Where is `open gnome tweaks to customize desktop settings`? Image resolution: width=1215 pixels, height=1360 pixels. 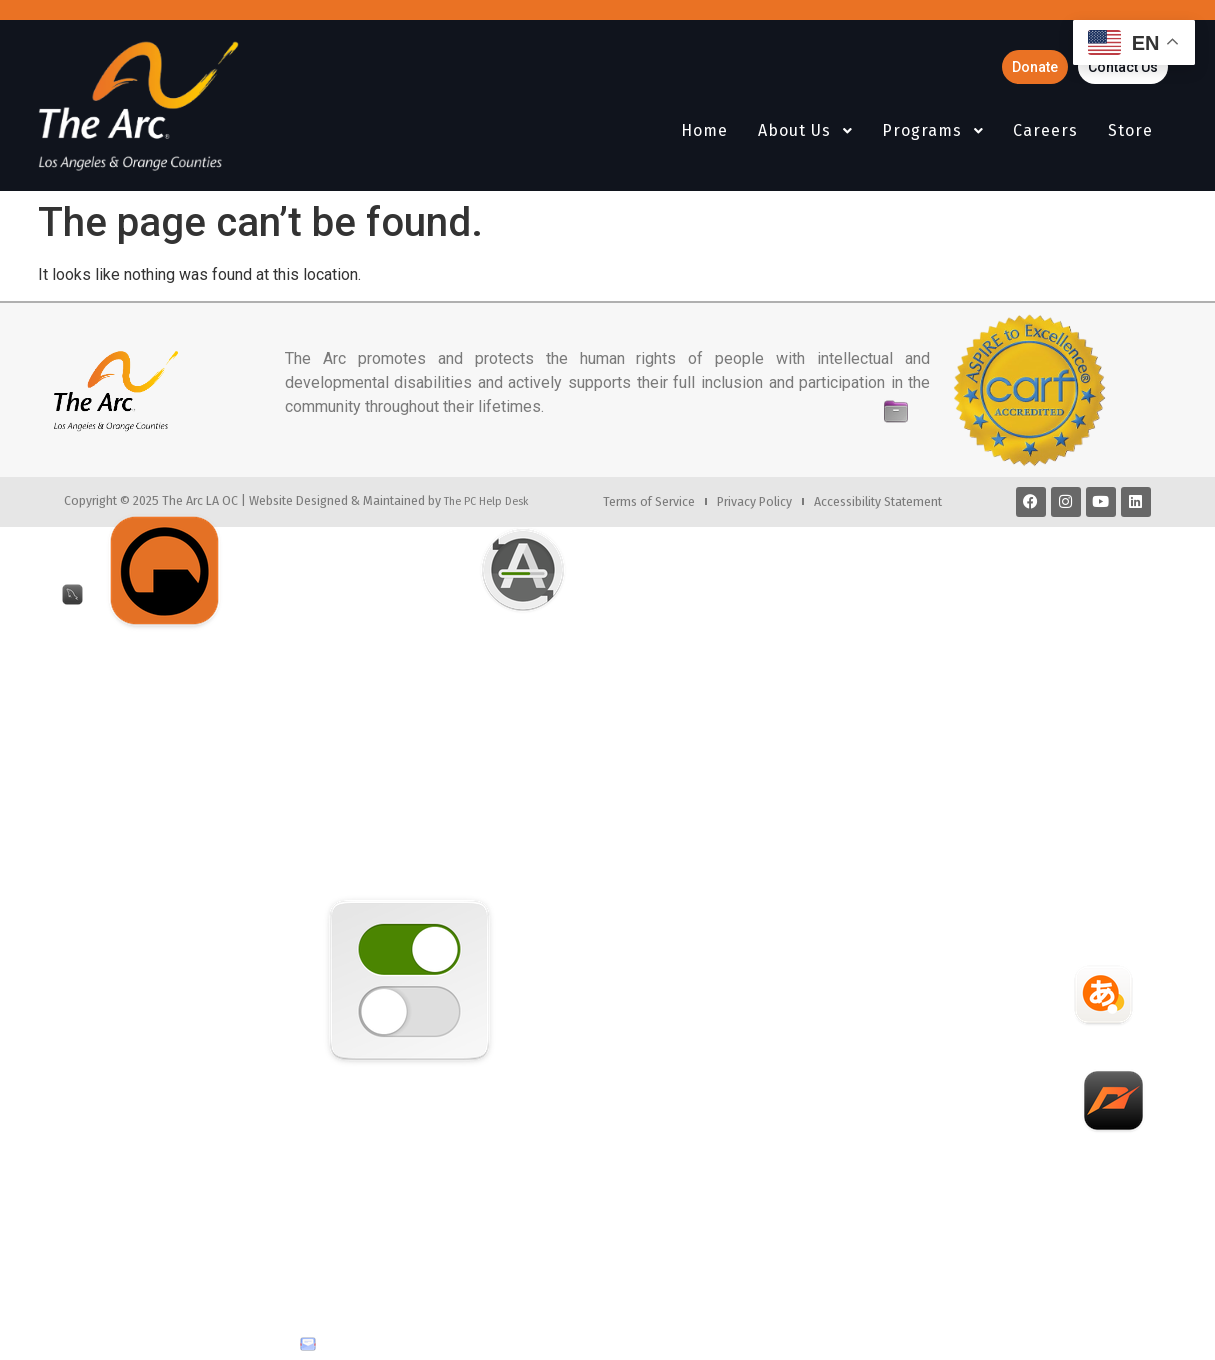 open gnome tweaks to customize desktop settings is located at coordinates (409, 980).